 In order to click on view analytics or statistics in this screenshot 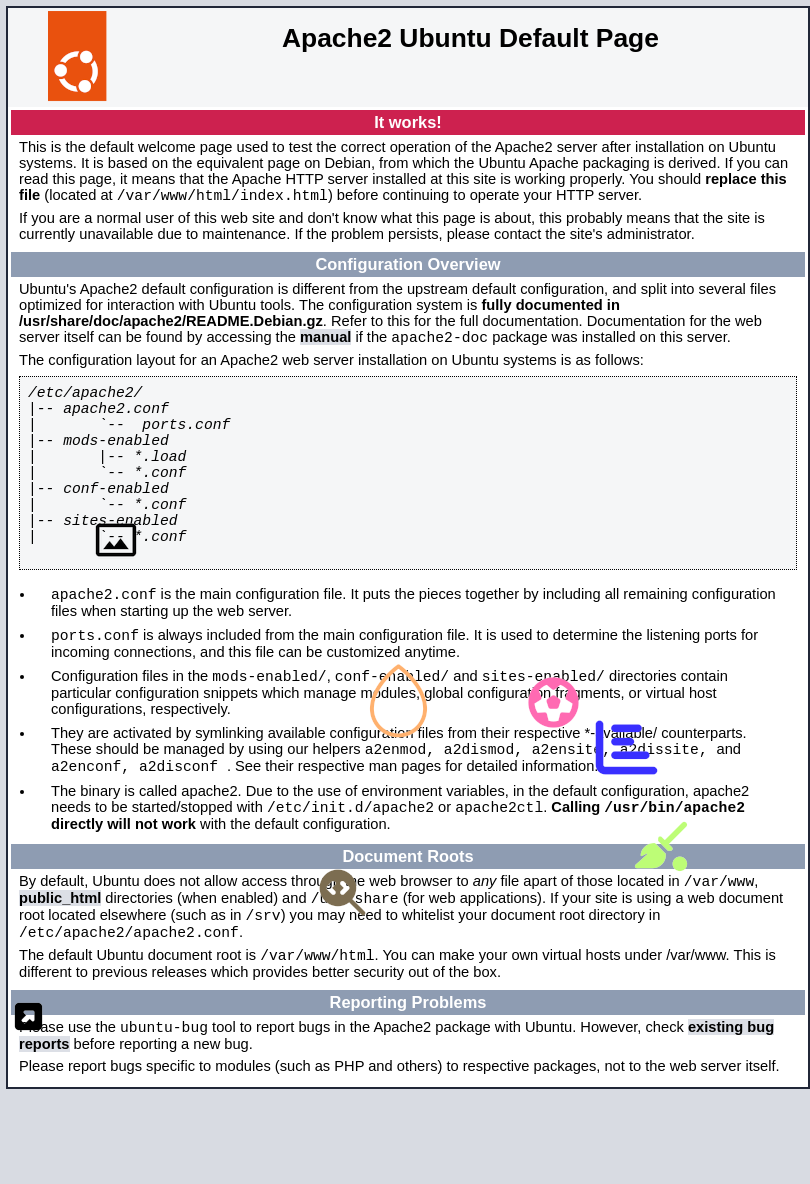, I will do `click(626, 747)`.